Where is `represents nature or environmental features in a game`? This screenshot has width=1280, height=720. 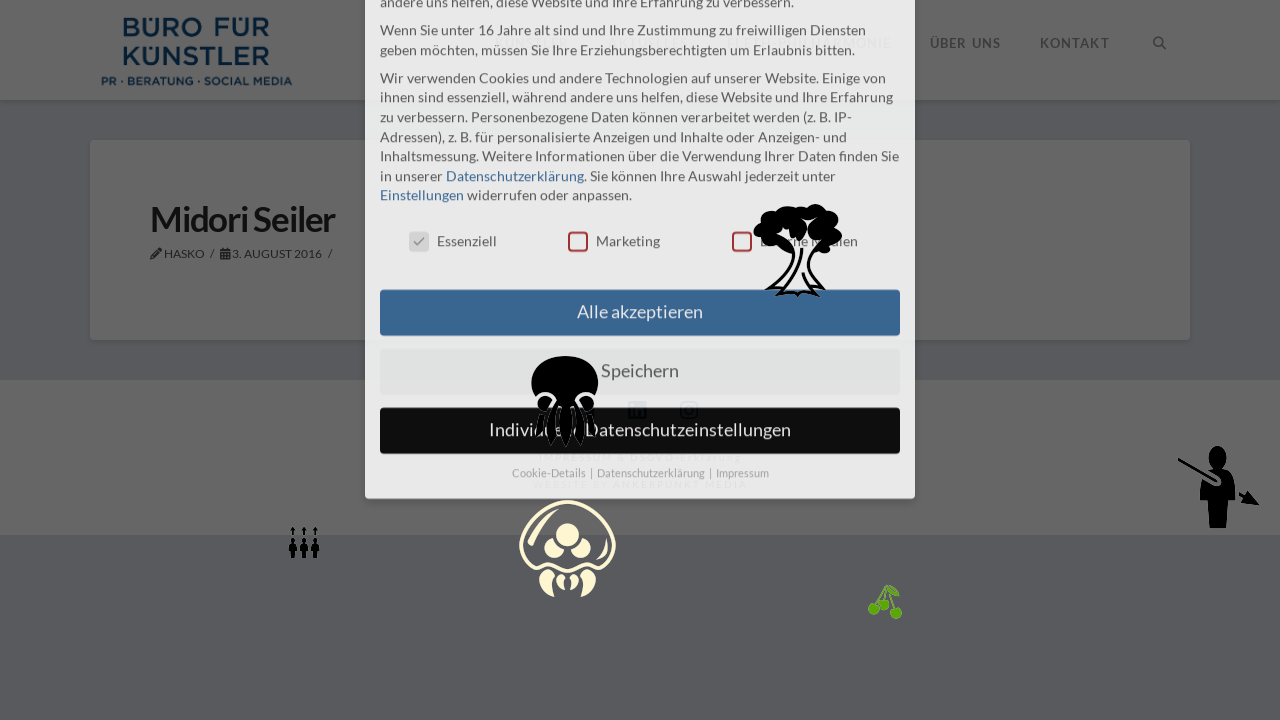
represents nature or environmental features in a game is located at coordinates (797, 250).